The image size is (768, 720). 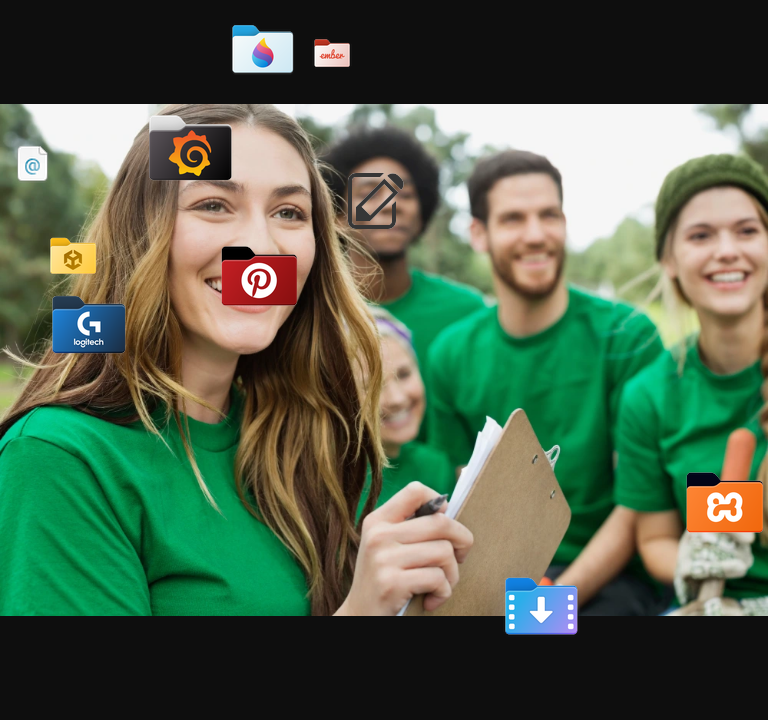 What do you see at coordinates (724, 504) in the screenshot?
I see `open XAMPP local server files folder` at bounding box center [724, 504].